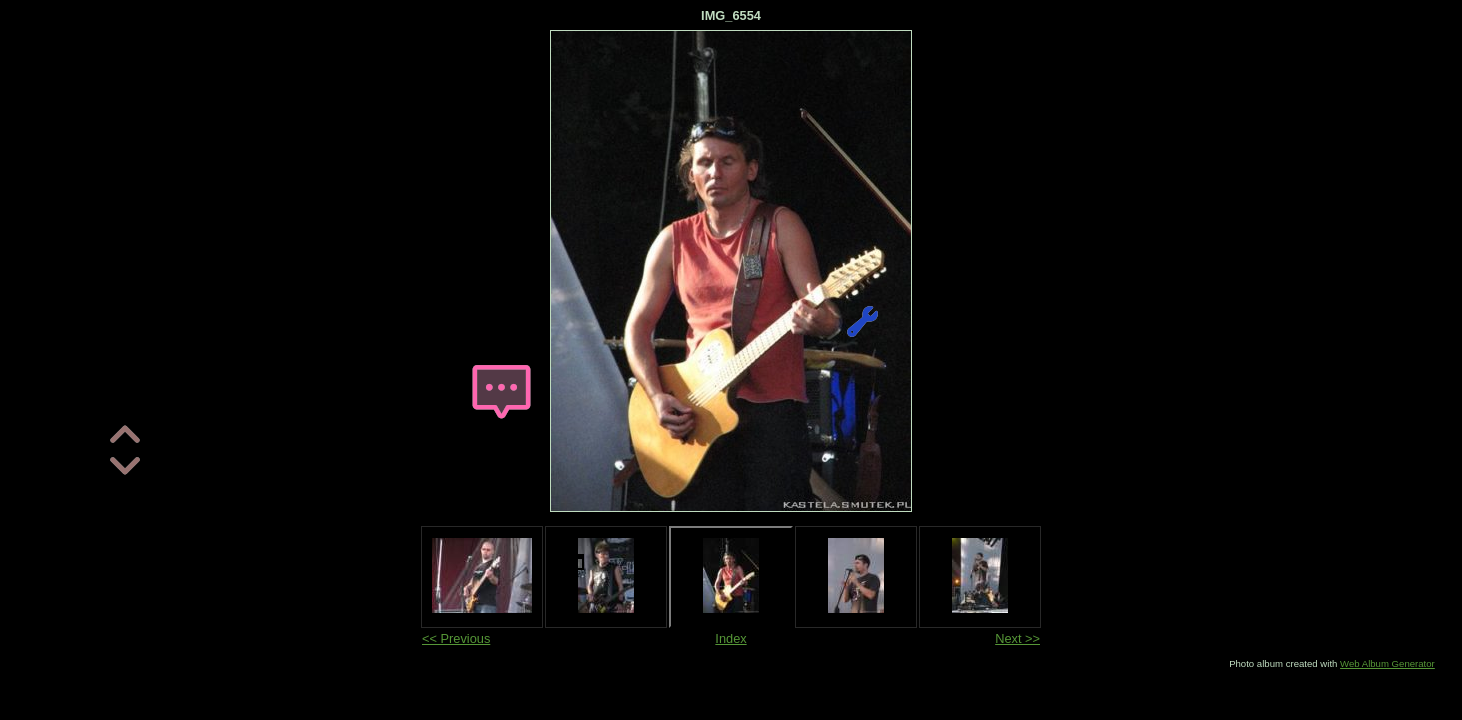  I want to click on open a new browser tab, so click(574, 562).